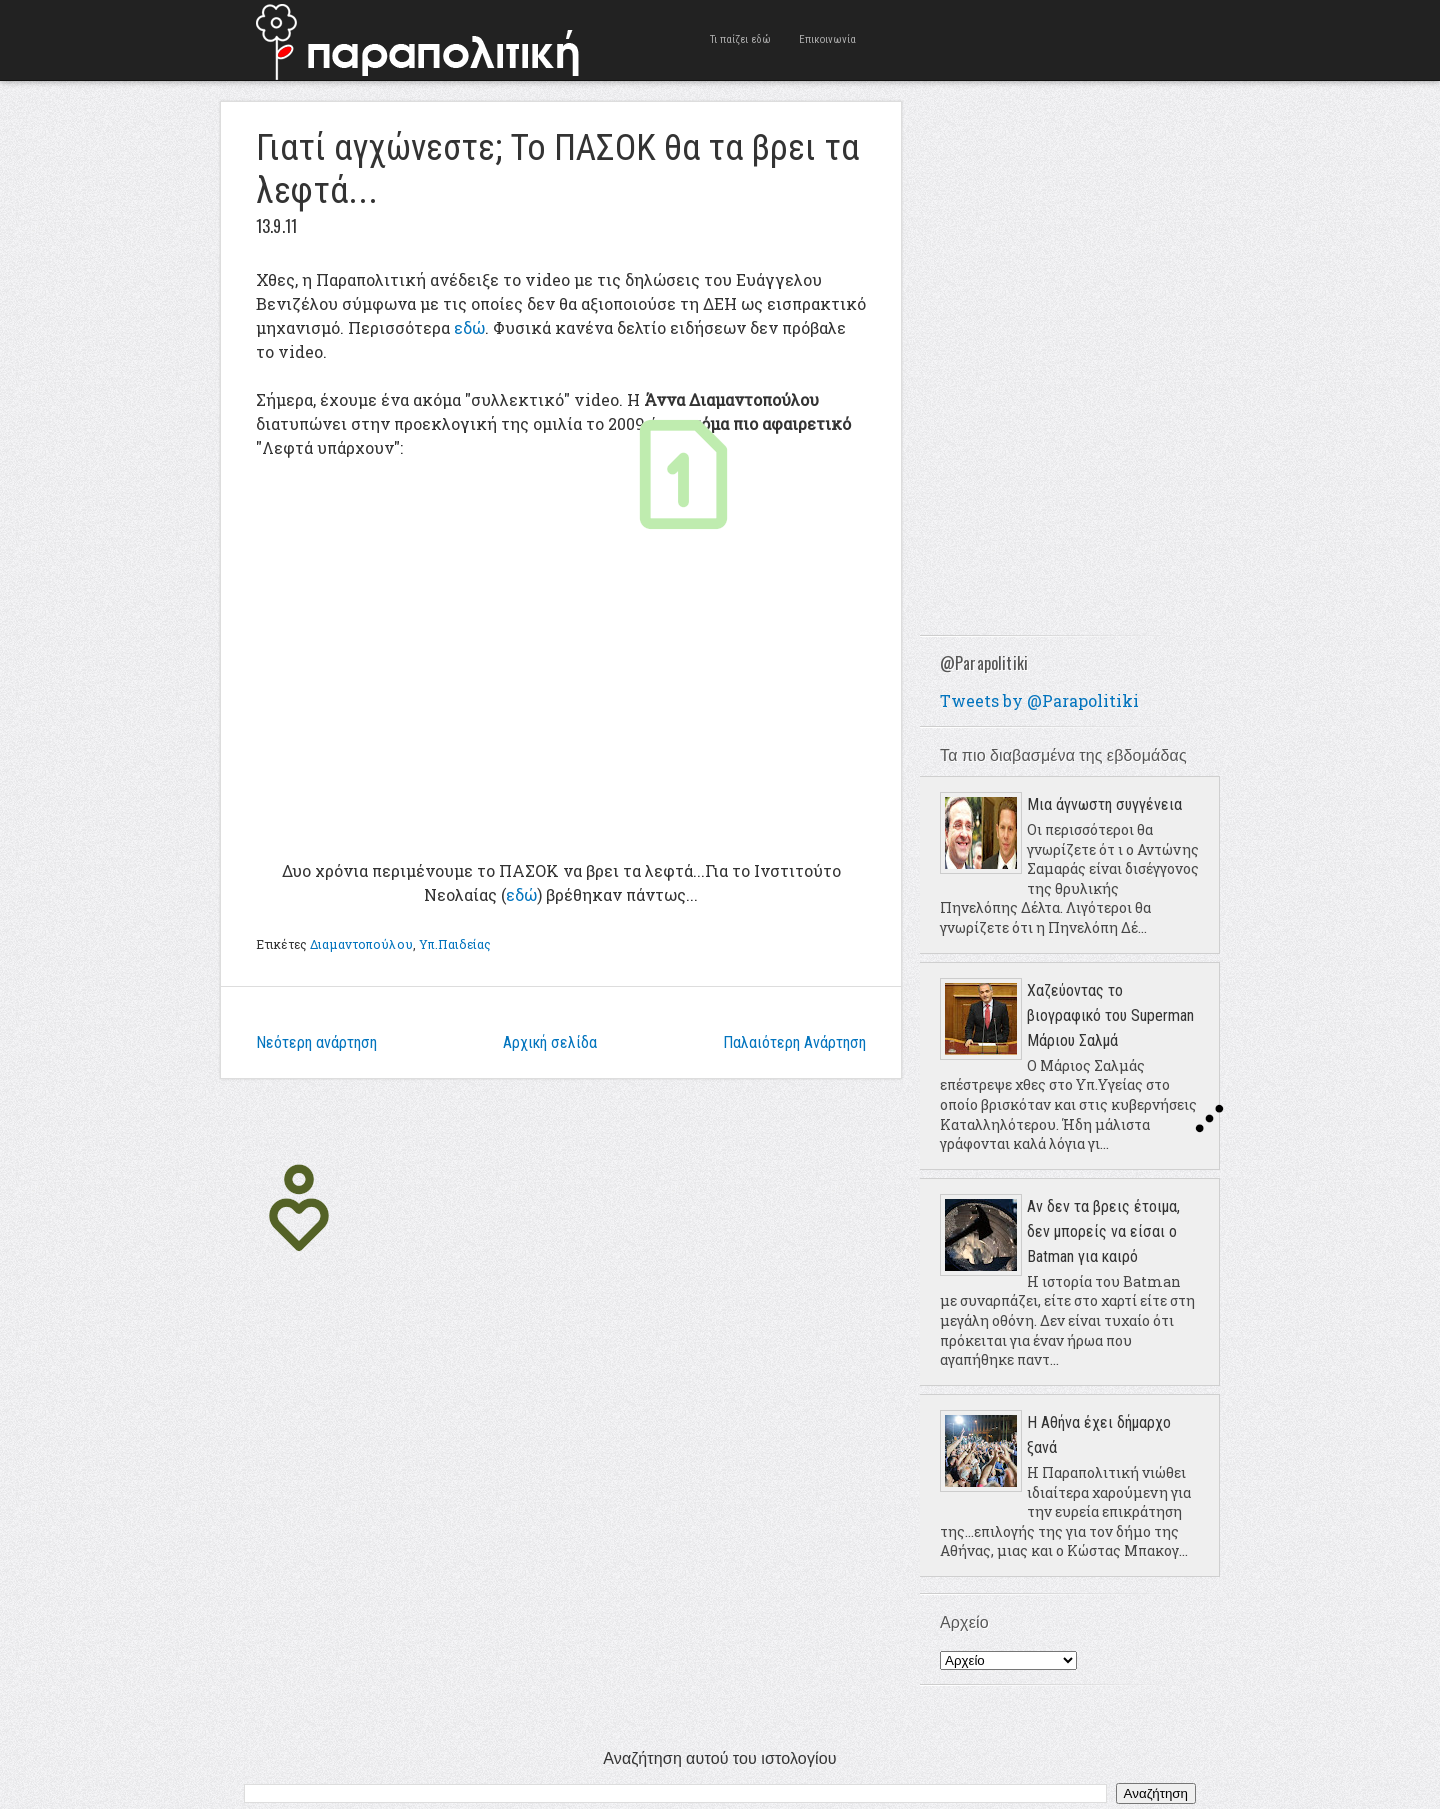  Describe the element at coordinates (299, 1207) in the screenshot. I see `show empathy or emotional support features` at that location.